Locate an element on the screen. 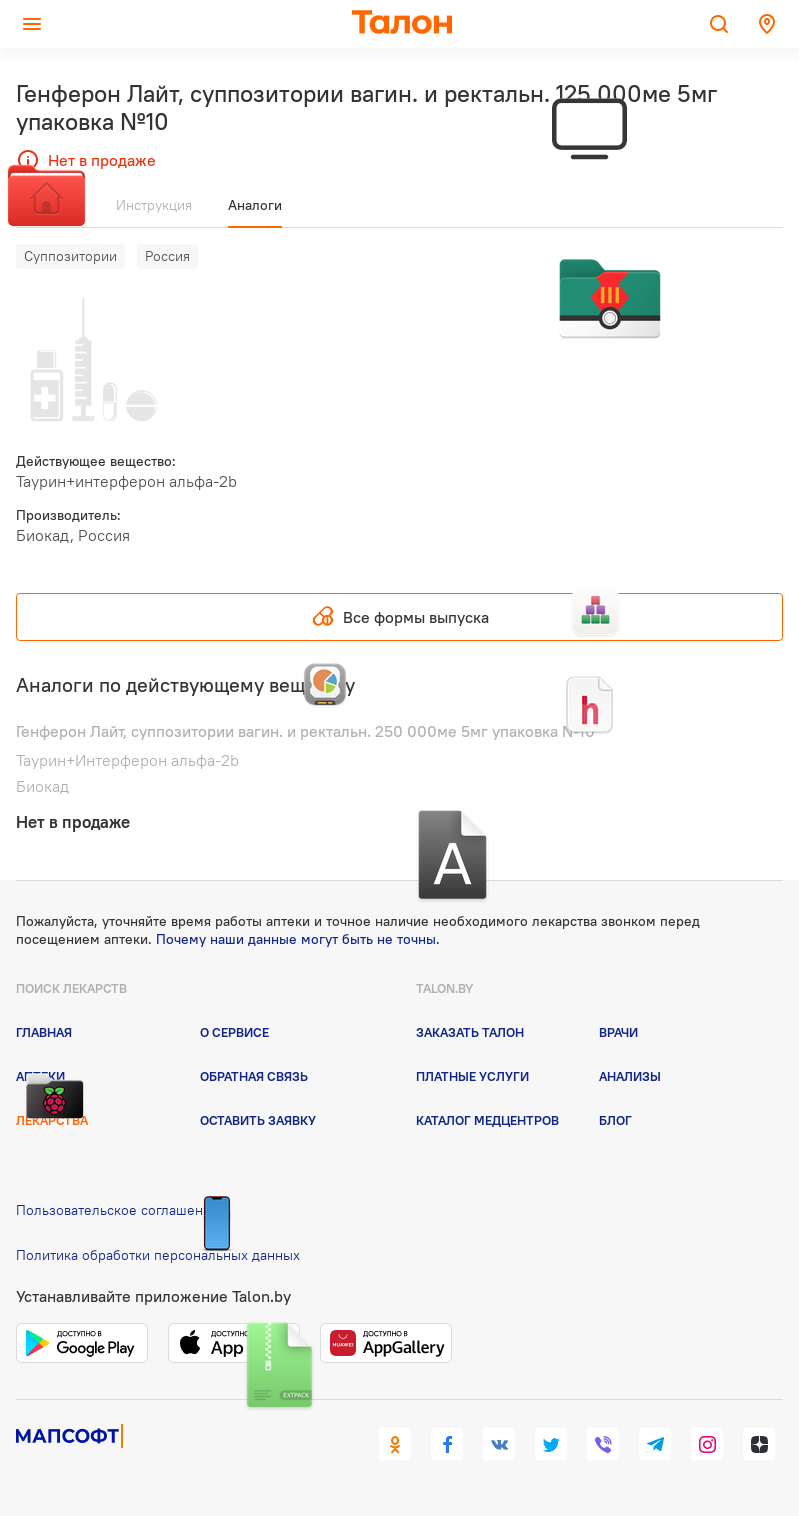 This screenshot has width=799, height=1516. indicates a desktop computer or workstation is located at coordinates (589, 126).